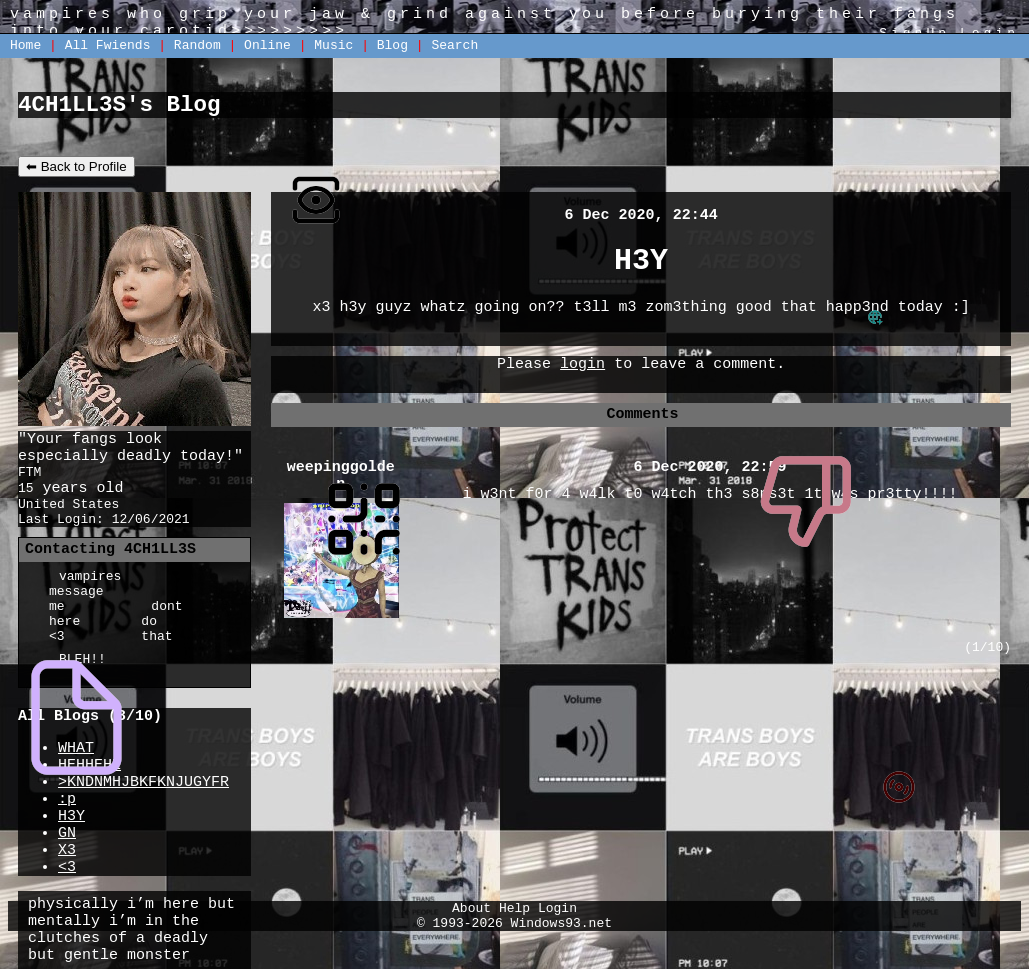 The width and height of the screenshot is (1029, 969). What do you see at coordinates (899, 787) in the screenshot?
I see `play or access music library` at bounding box center [899, 787].